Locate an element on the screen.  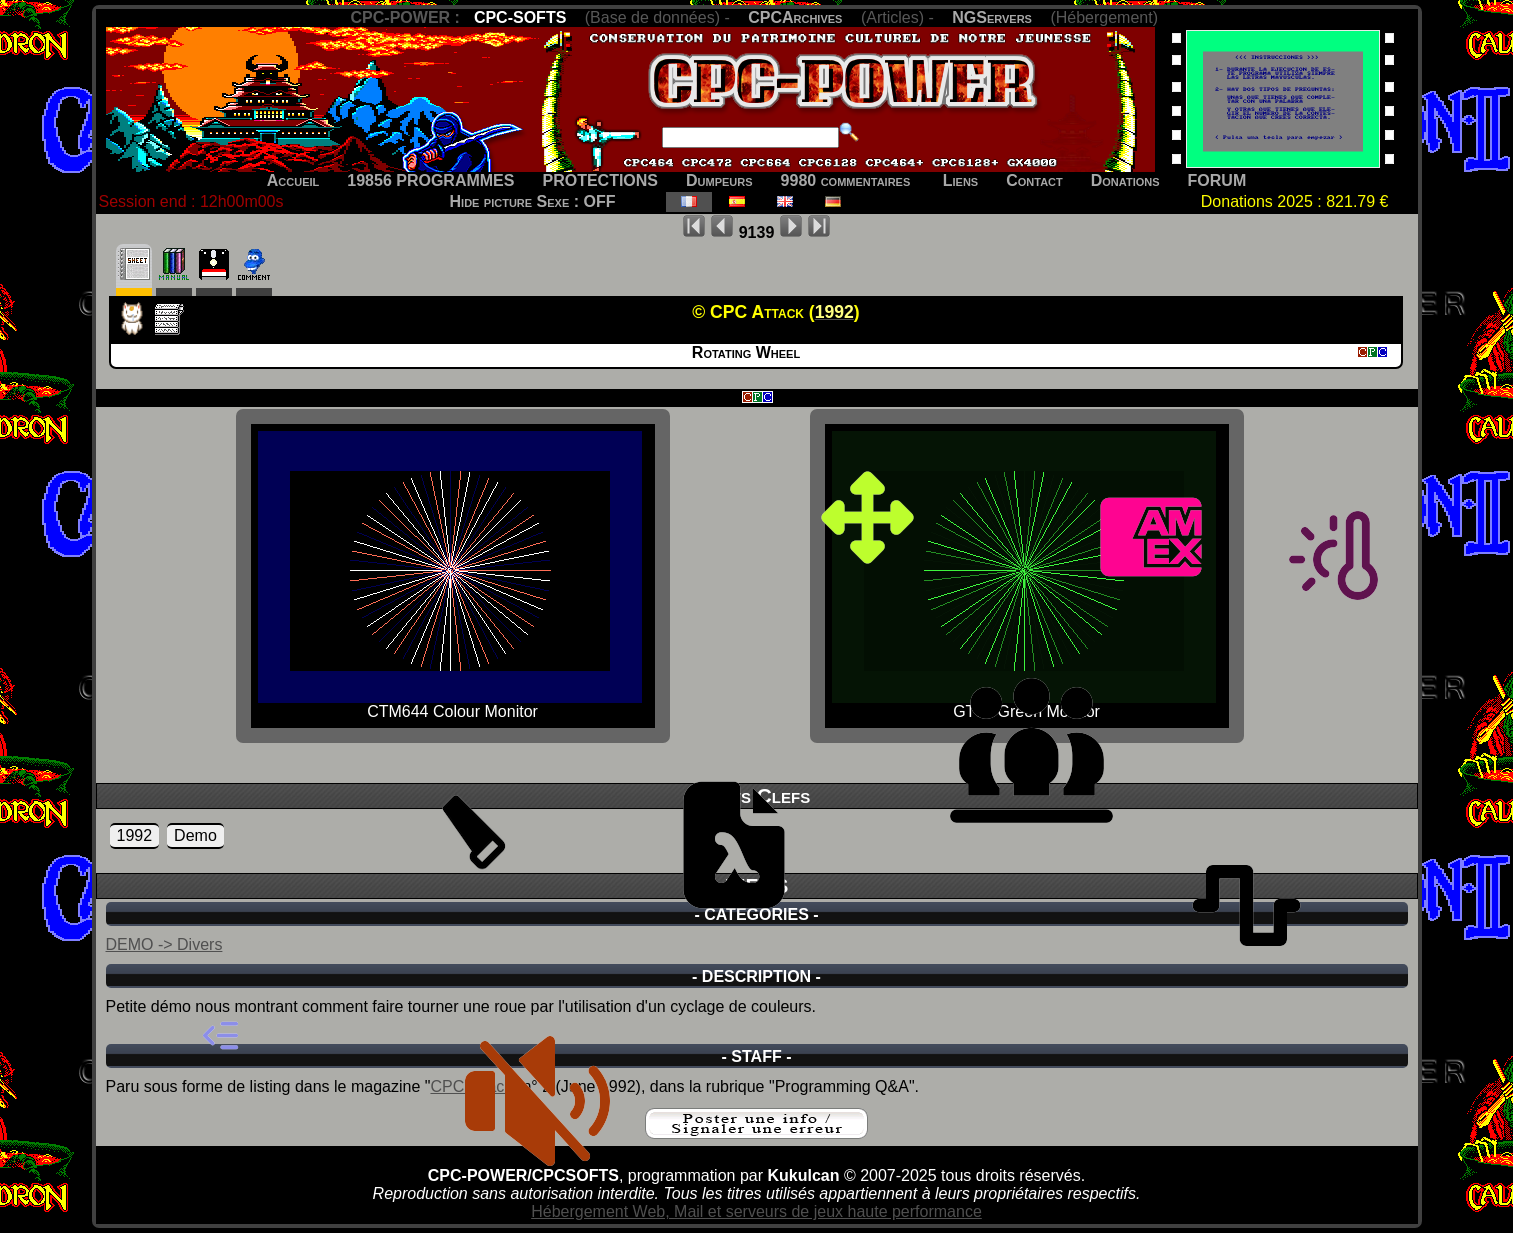
decrease text indentation is located at coordinates (220, 1035).